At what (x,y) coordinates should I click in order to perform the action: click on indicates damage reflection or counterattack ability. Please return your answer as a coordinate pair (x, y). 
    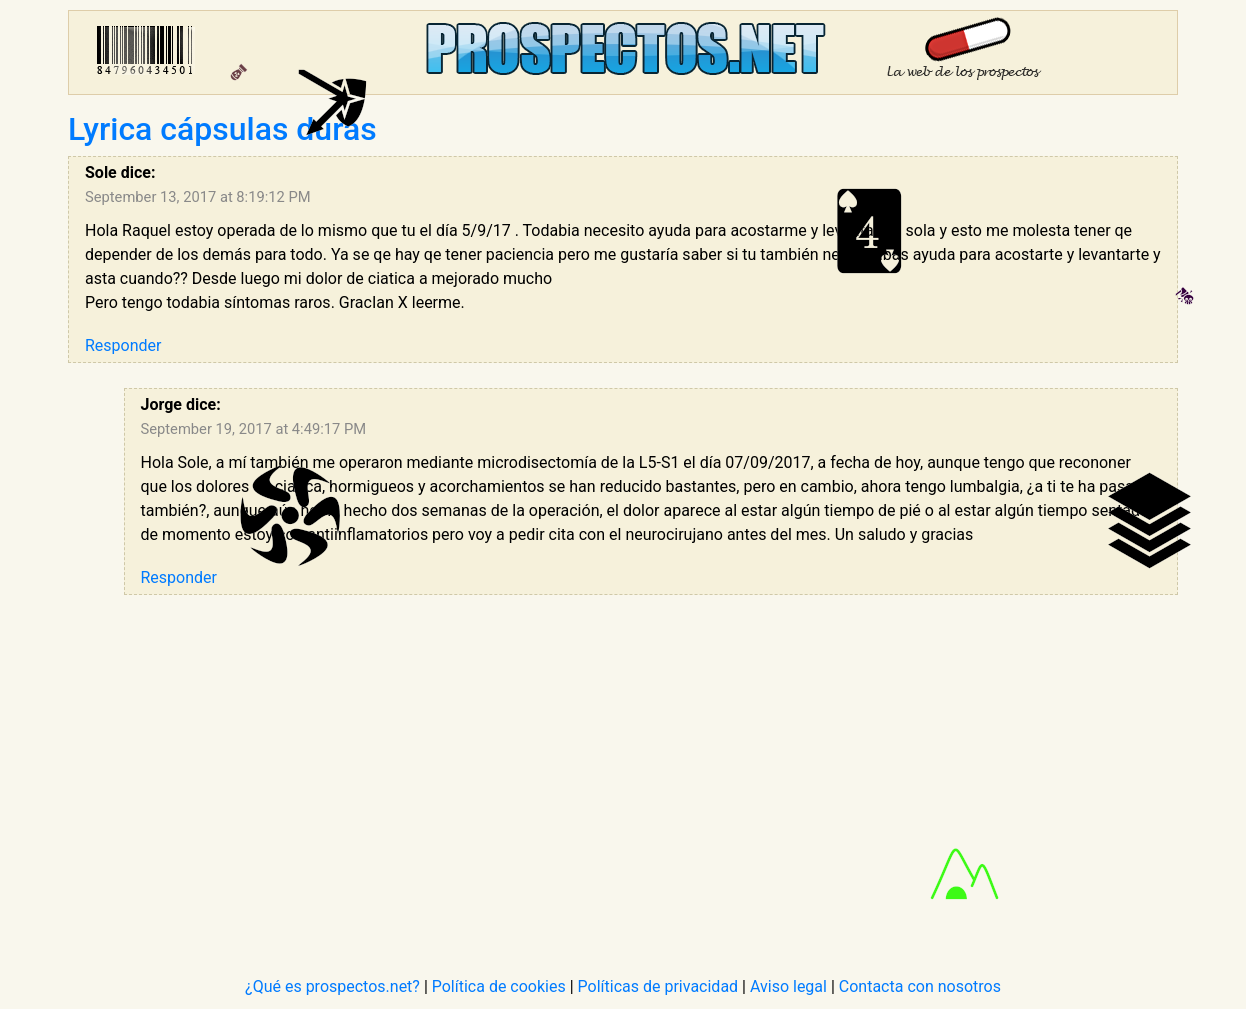
    Looking at the image, I should click on (332, 103).